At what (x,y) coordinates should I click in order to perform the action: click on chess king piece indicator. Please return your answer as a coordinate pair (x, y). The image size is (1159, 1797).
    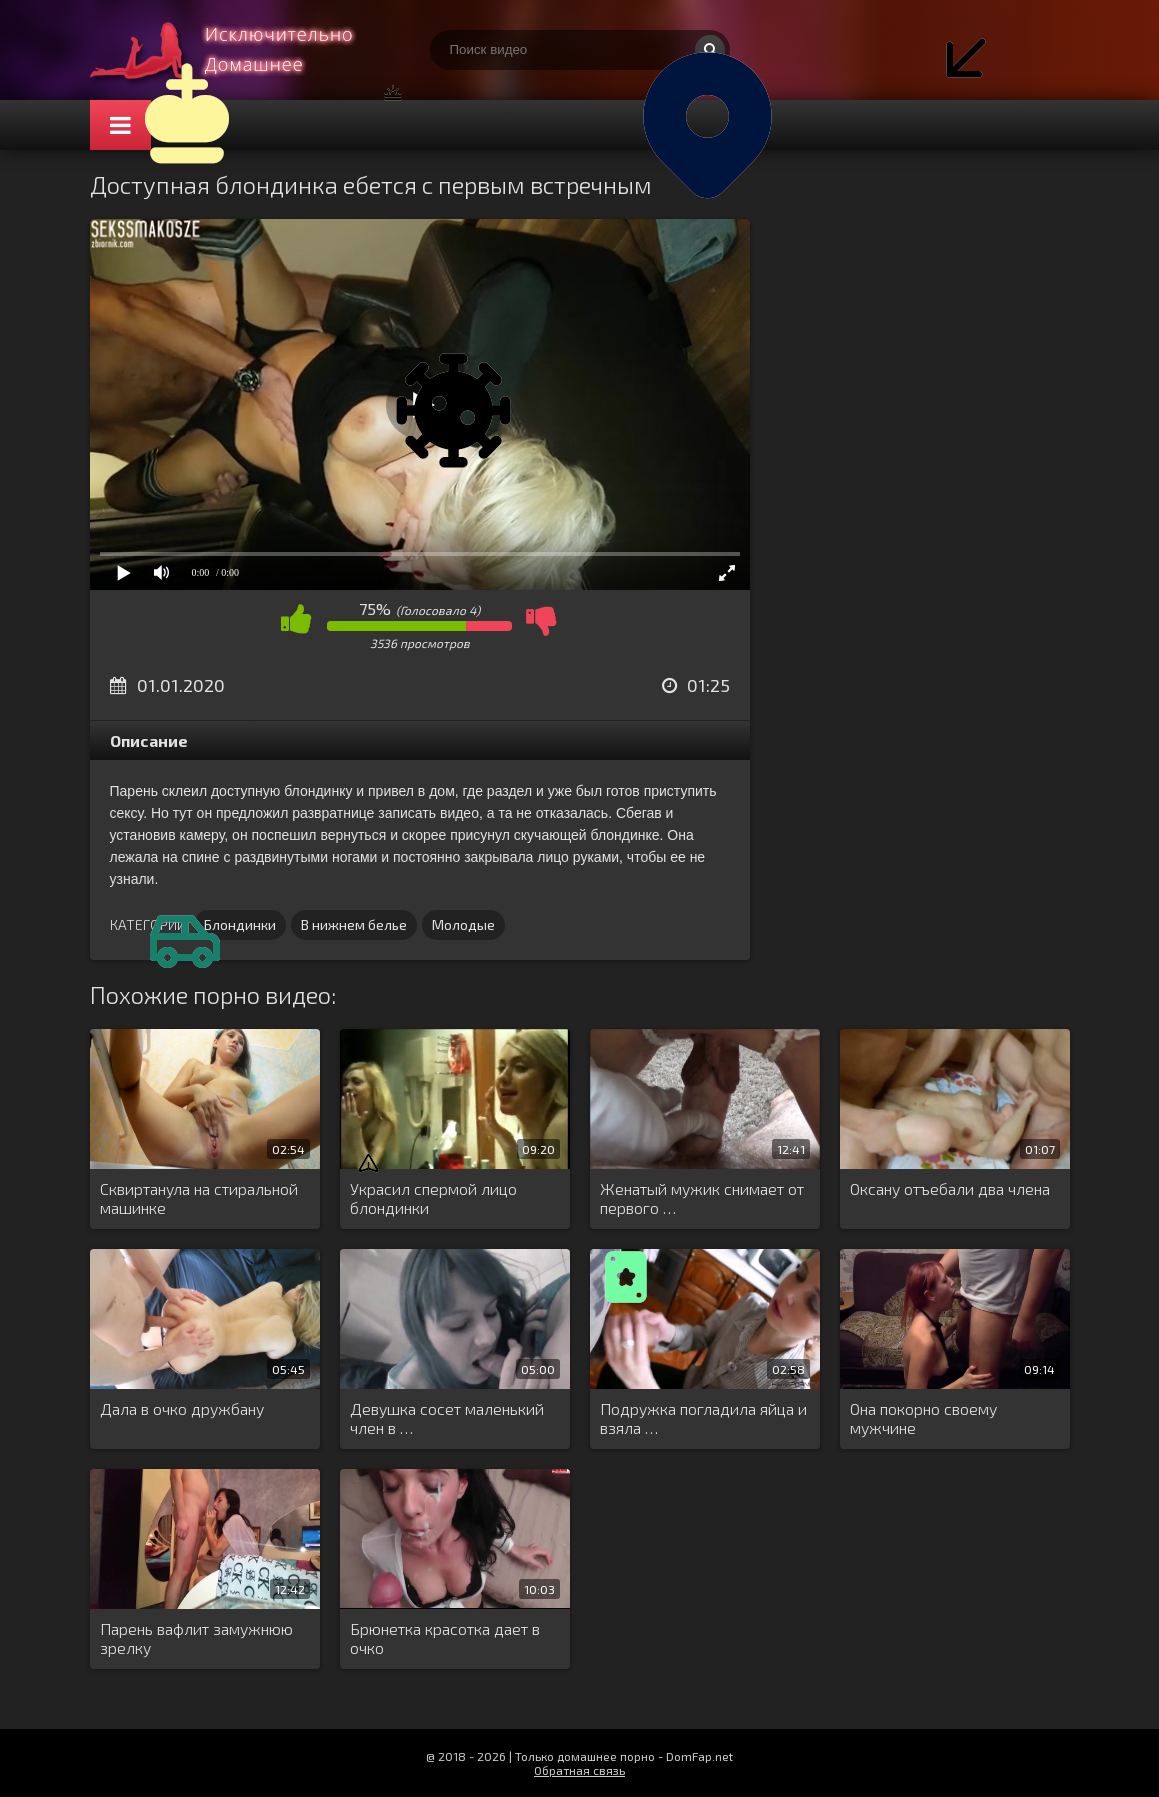
    Looking at the image, I should click on (187, 116).